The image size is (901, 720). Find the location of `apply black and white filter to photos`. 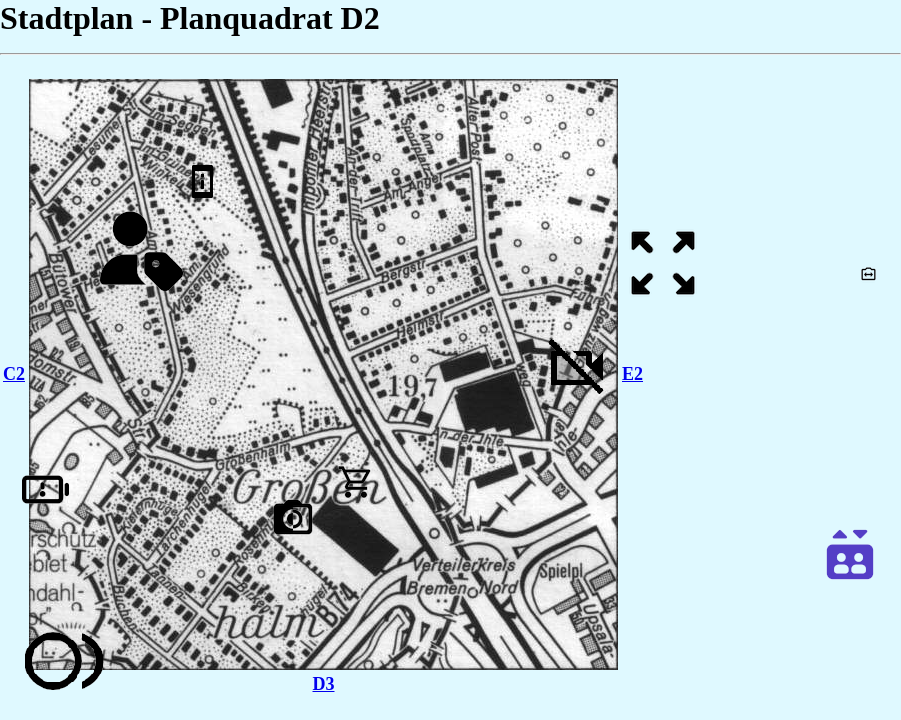

apply black and white filter to photos is located at coordinates (293, 517).